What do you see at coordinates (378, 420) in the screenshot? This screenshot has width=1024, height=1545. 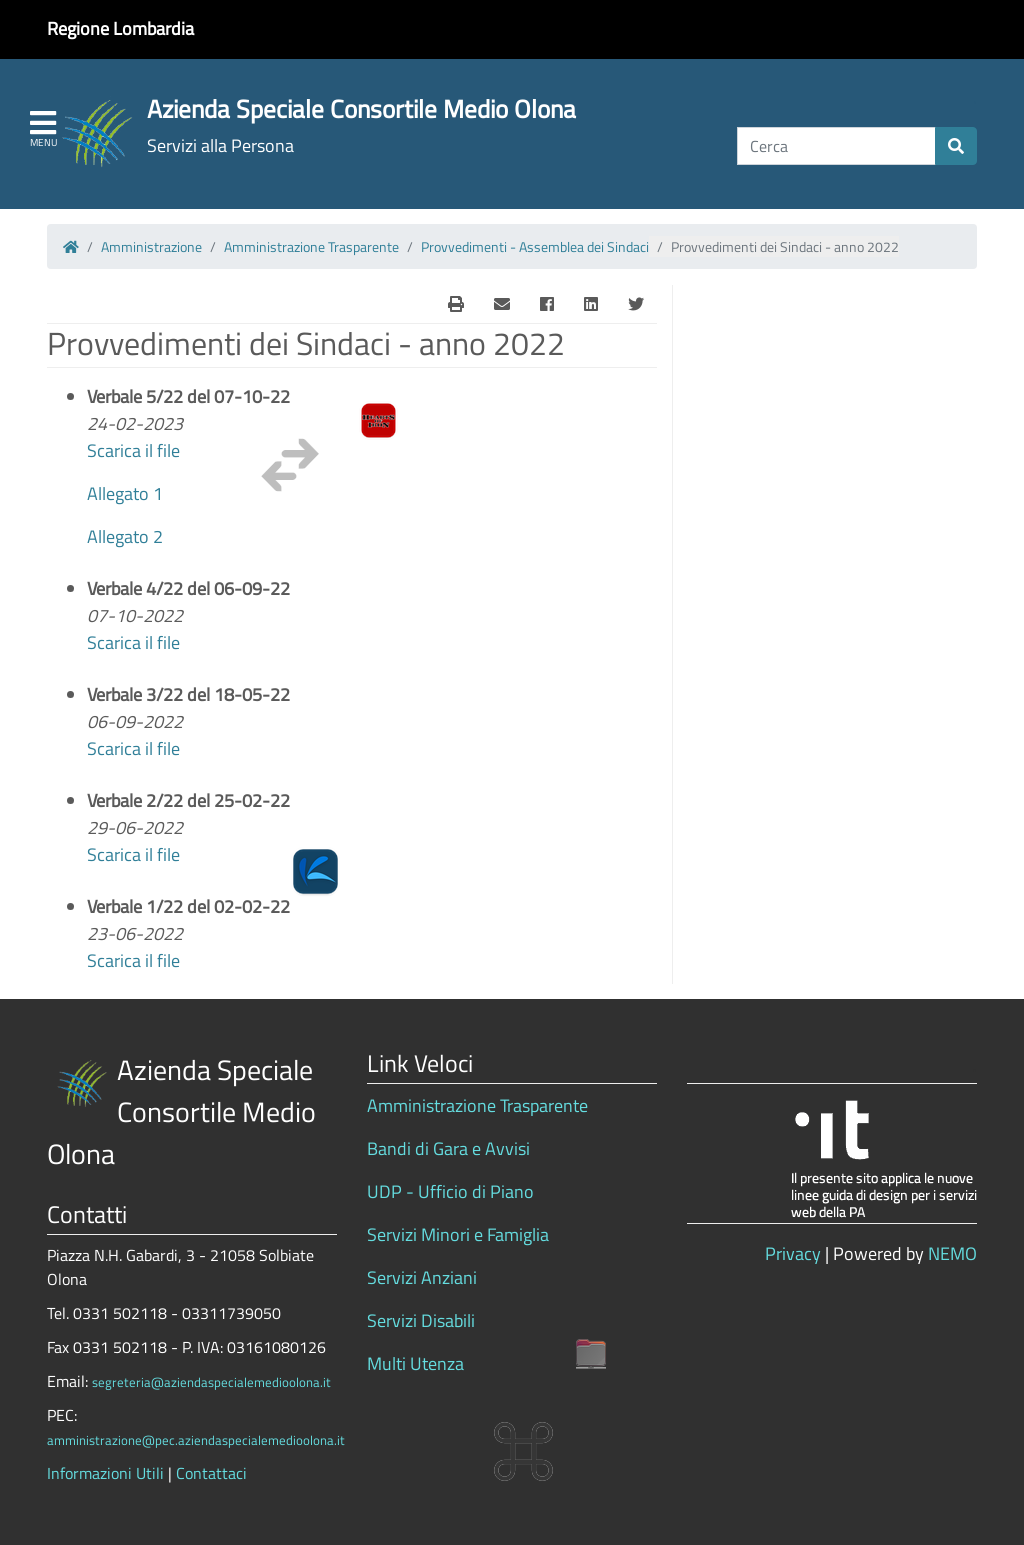 I see `launch Hearts of Iron game` at bounding box center [378, 420].